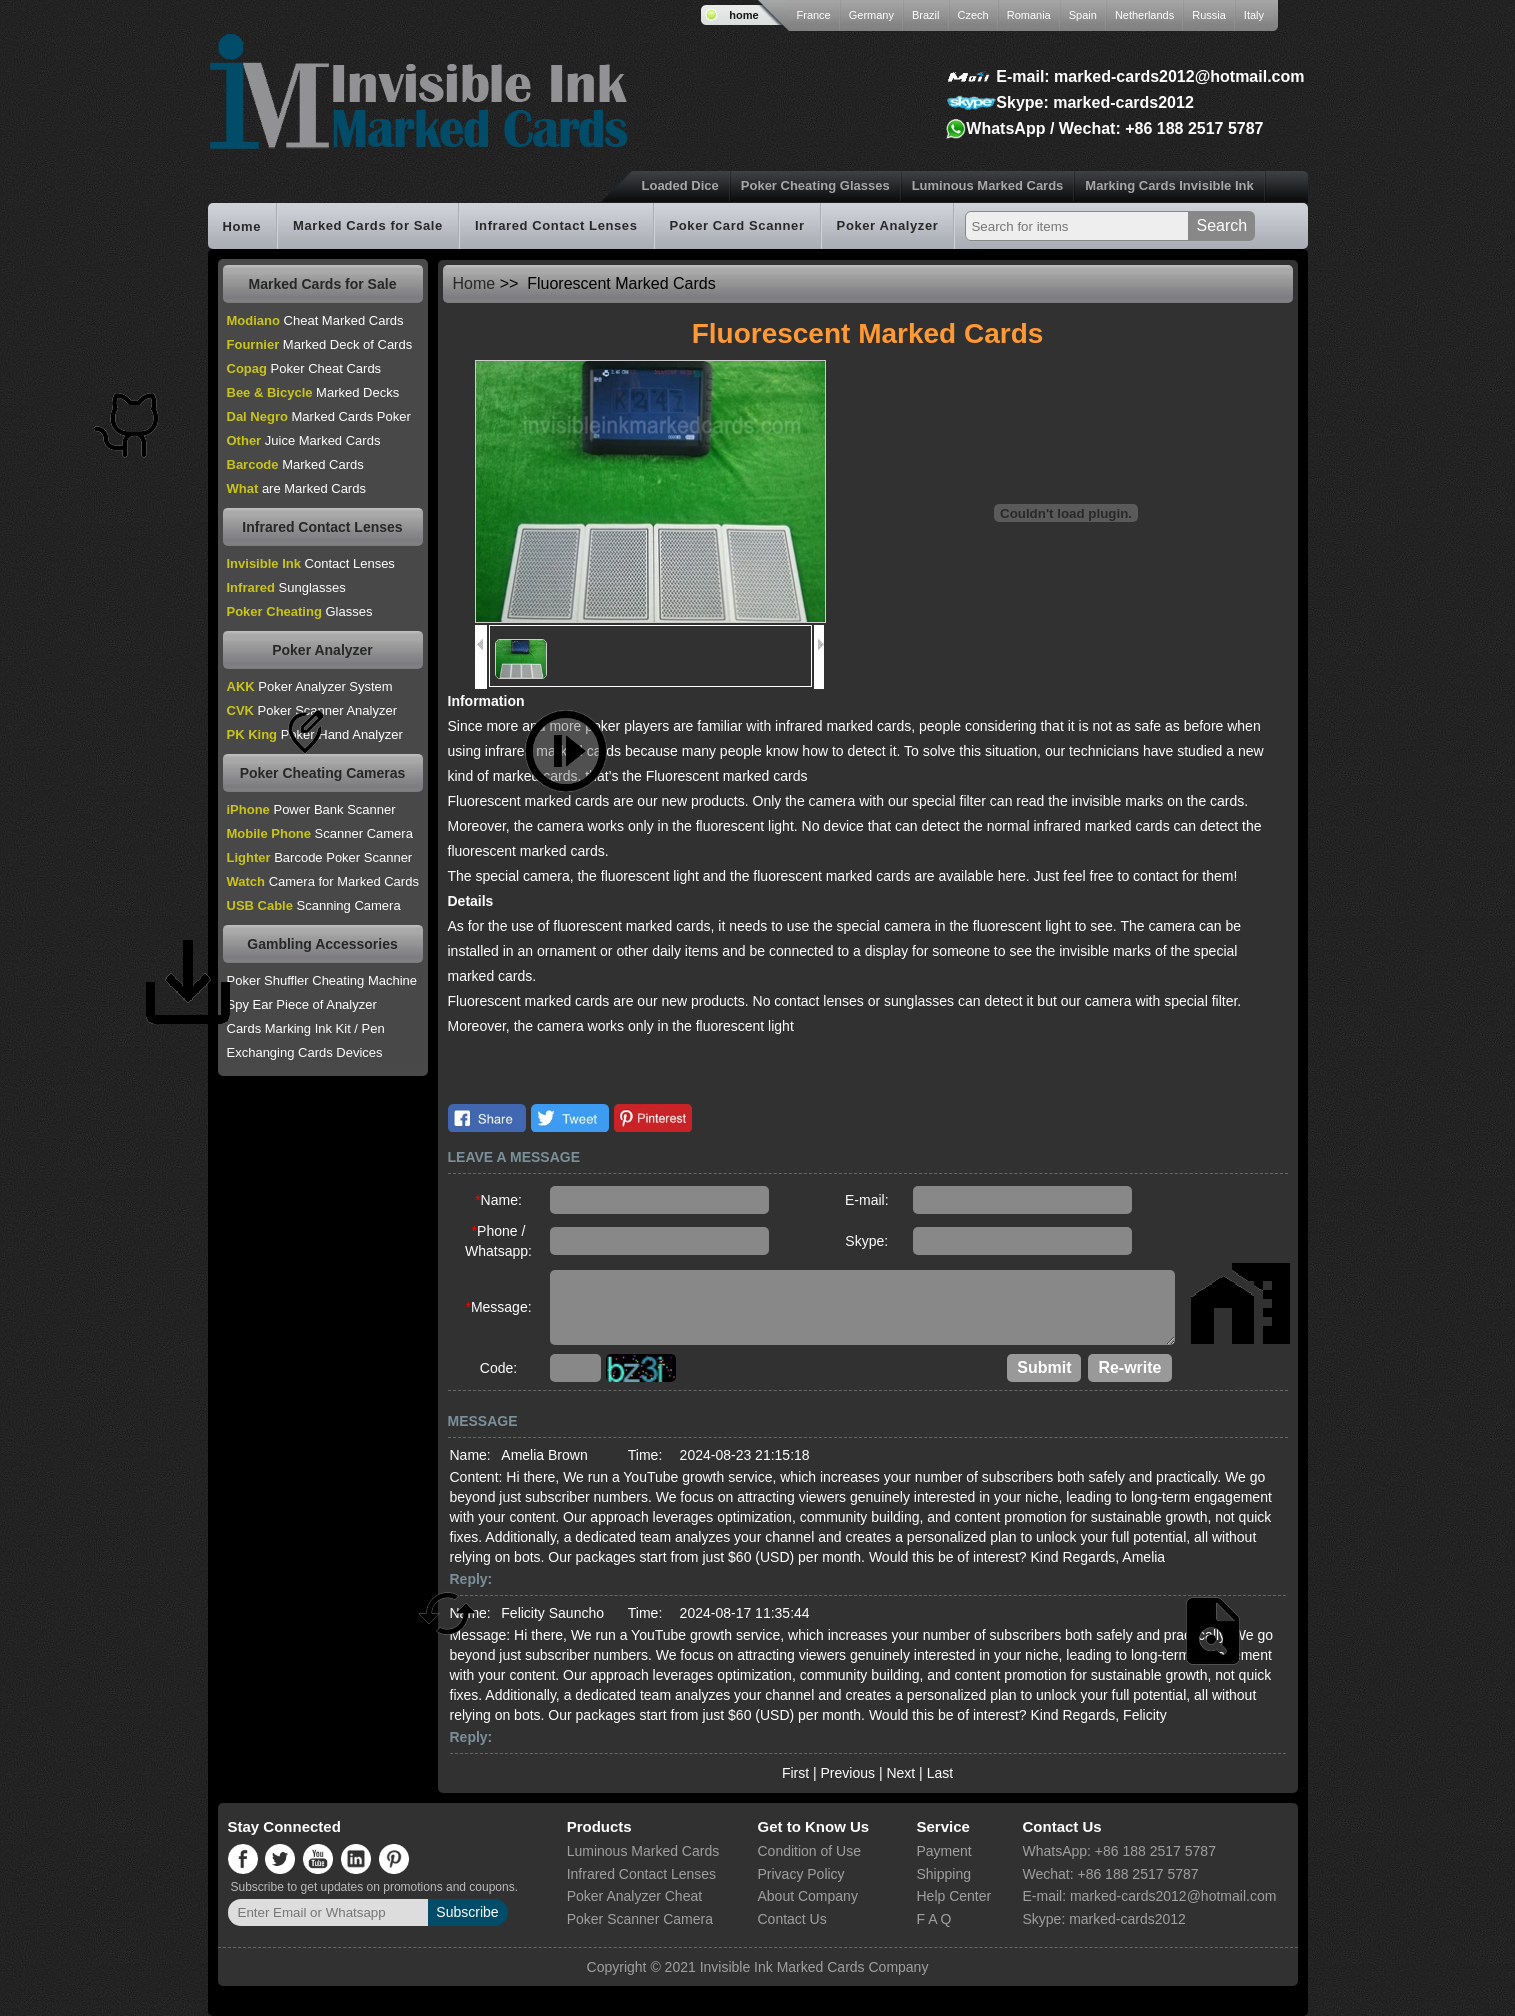 Image resolution: width=1515 pixels, height=2016 pixels. What do you see at coordinates (1213, 1631) in the screenshot?
I see `search within document` at bounding box center [1213, 1631].